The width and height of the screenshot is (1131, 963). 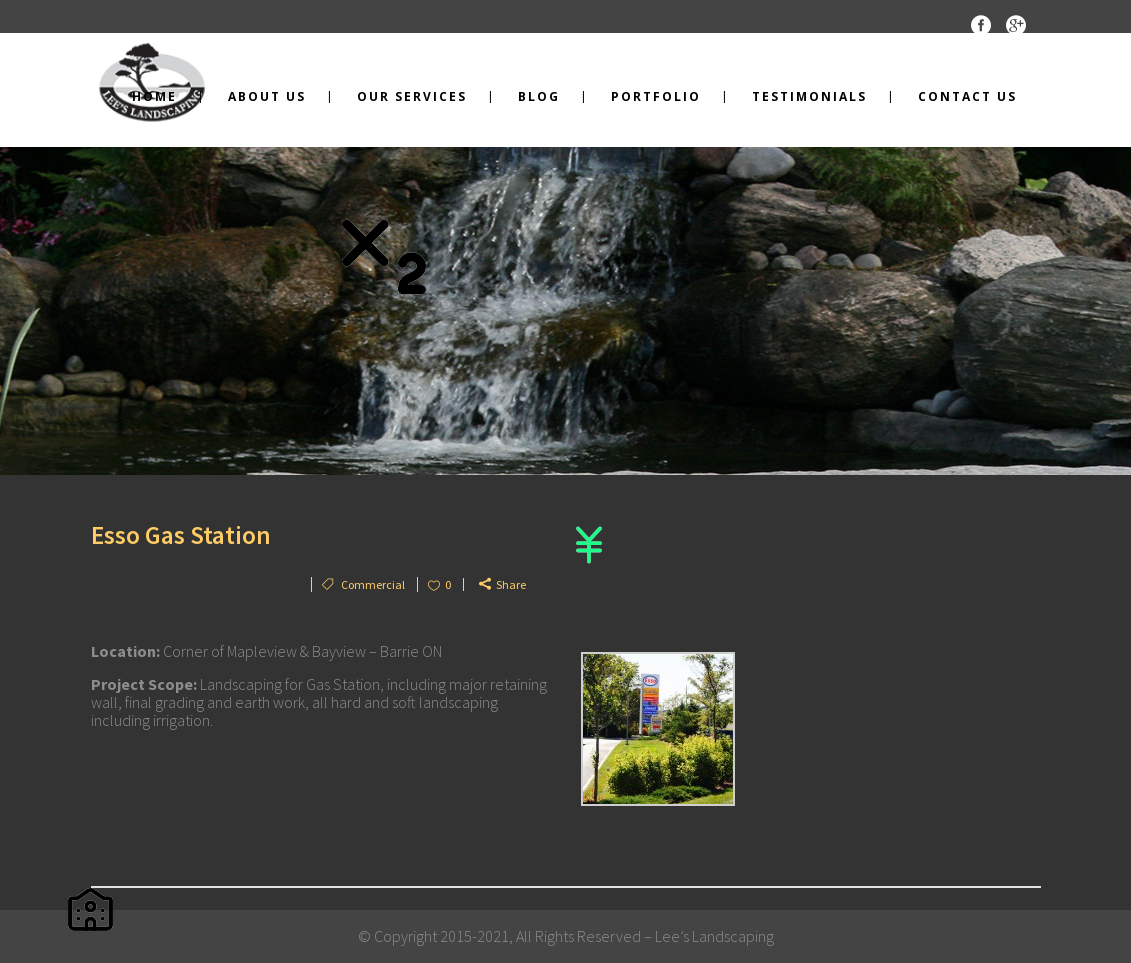 I want to click on access educational institution or campus information, so click(x=90, y=910).